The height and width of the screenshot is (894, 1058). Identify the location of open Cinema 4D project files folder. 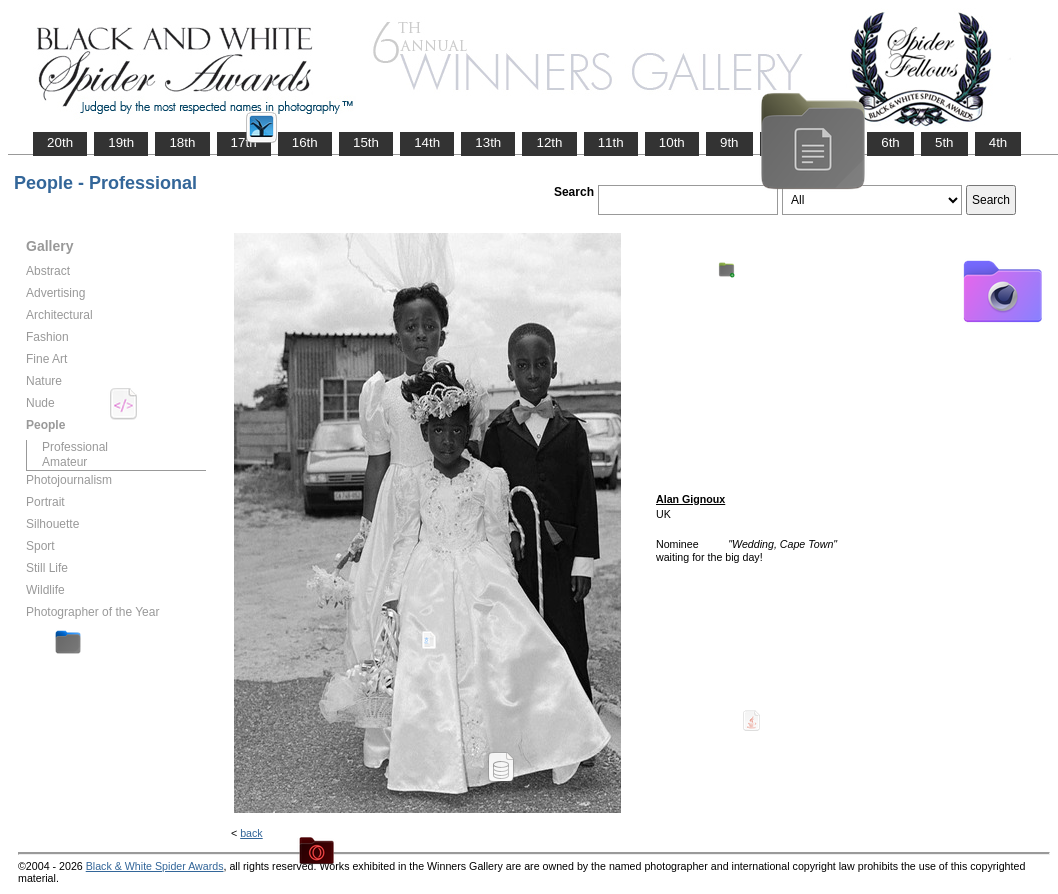
(1002, 293).